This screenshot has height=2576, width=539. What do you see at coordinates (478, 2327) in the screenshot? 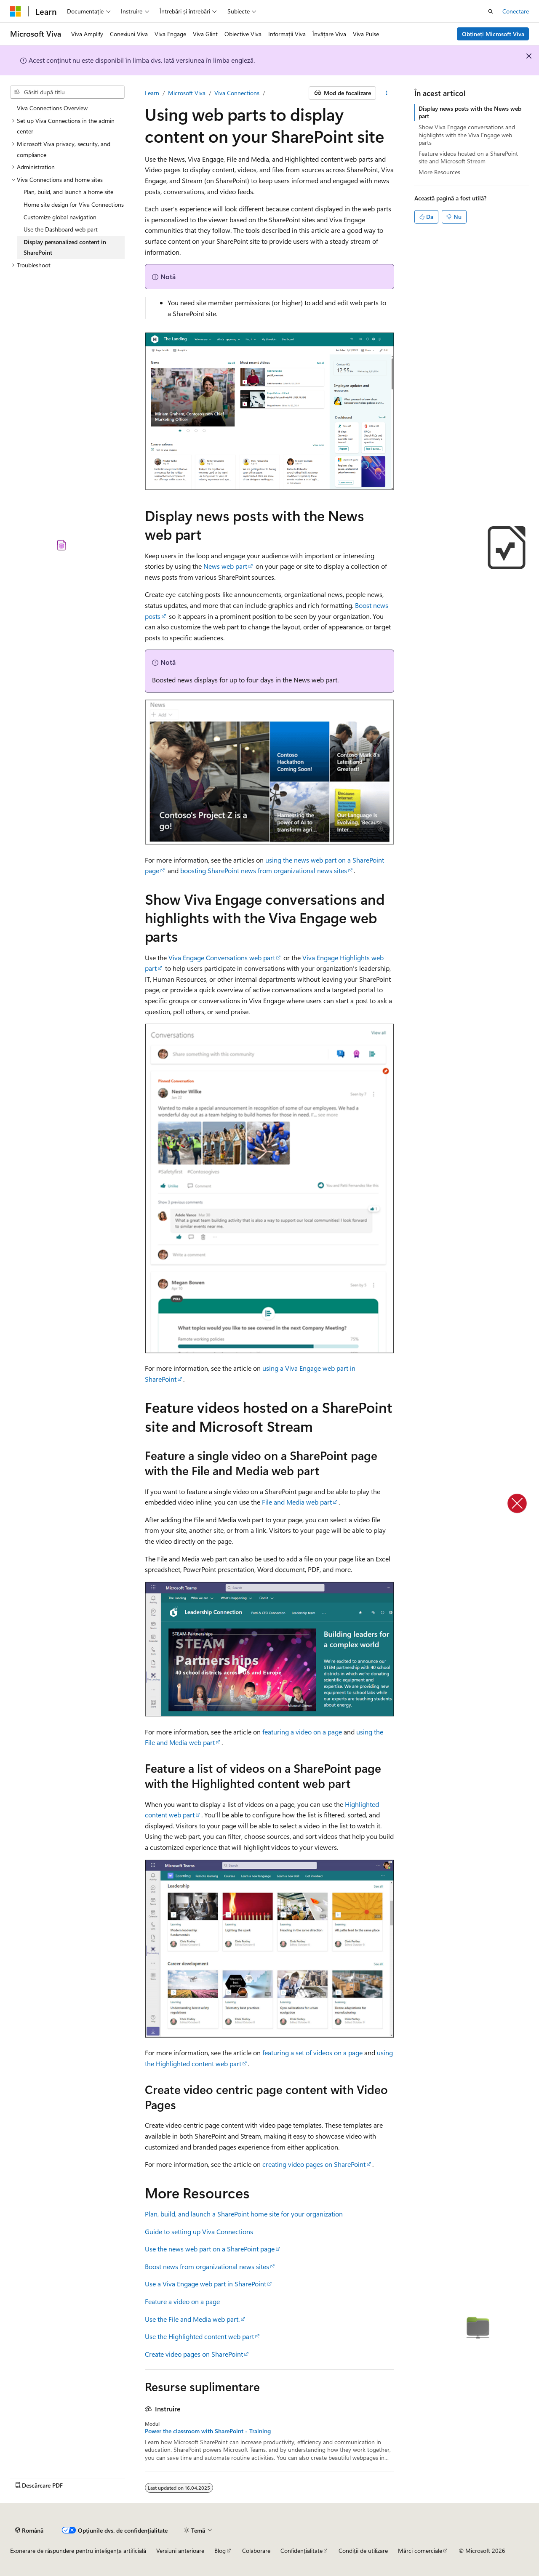
I see `access files stored on a remote server` at bounding box center [478, 2327].